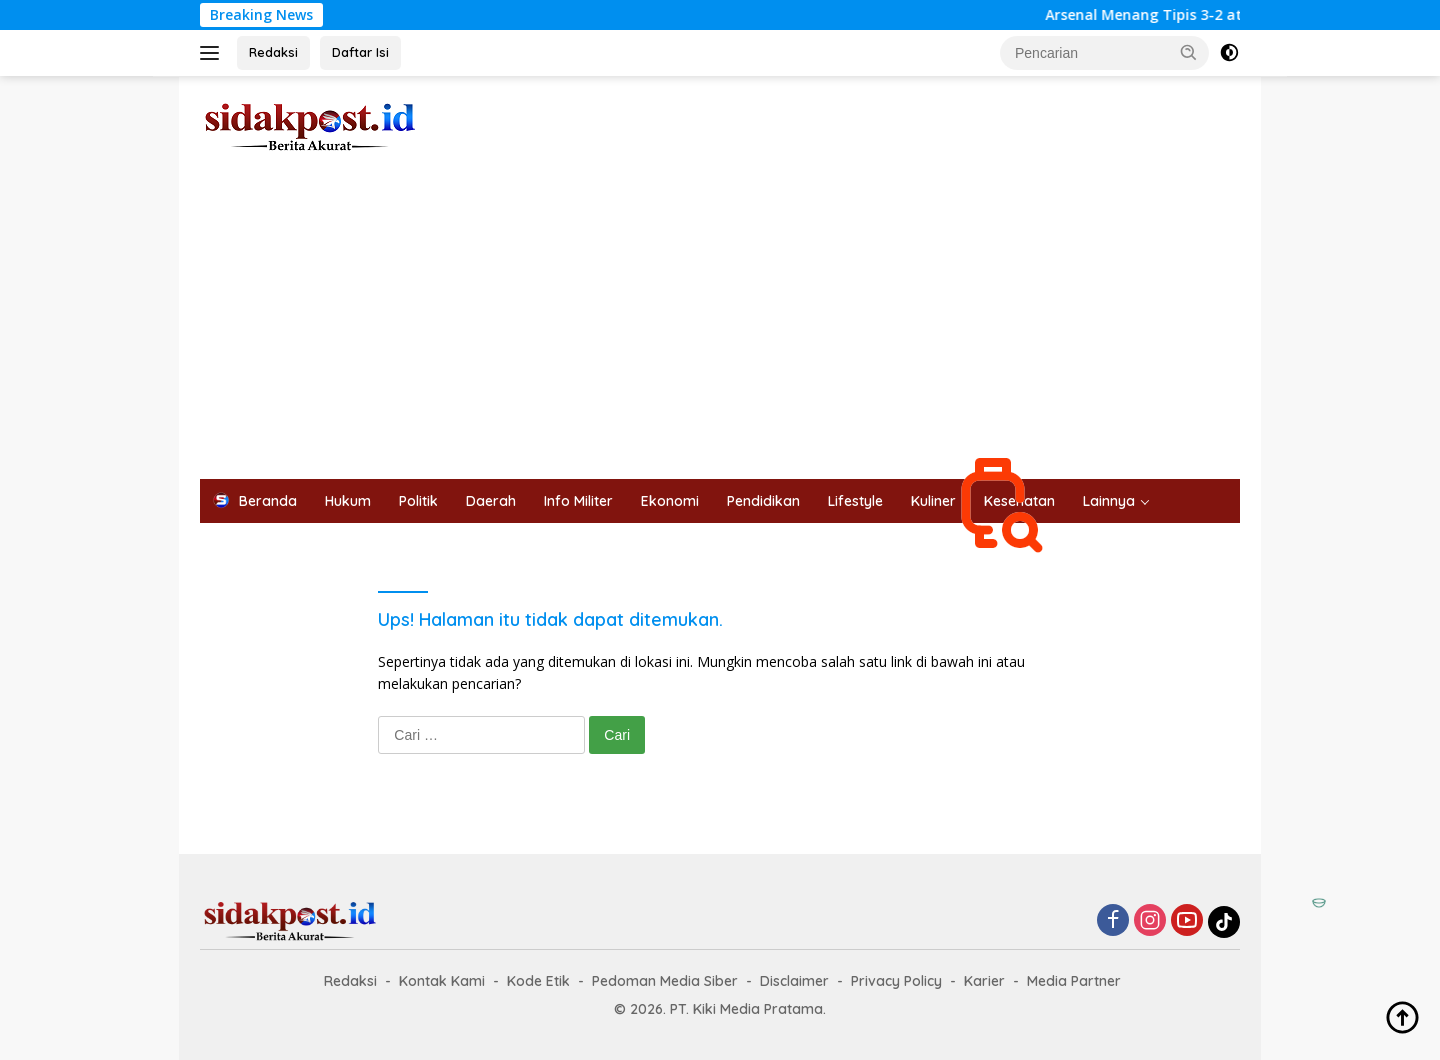 The height and width of the screenshot is (1060, 1440). I want to click on switch to hemisphere or dome view, so click(1319, 903).